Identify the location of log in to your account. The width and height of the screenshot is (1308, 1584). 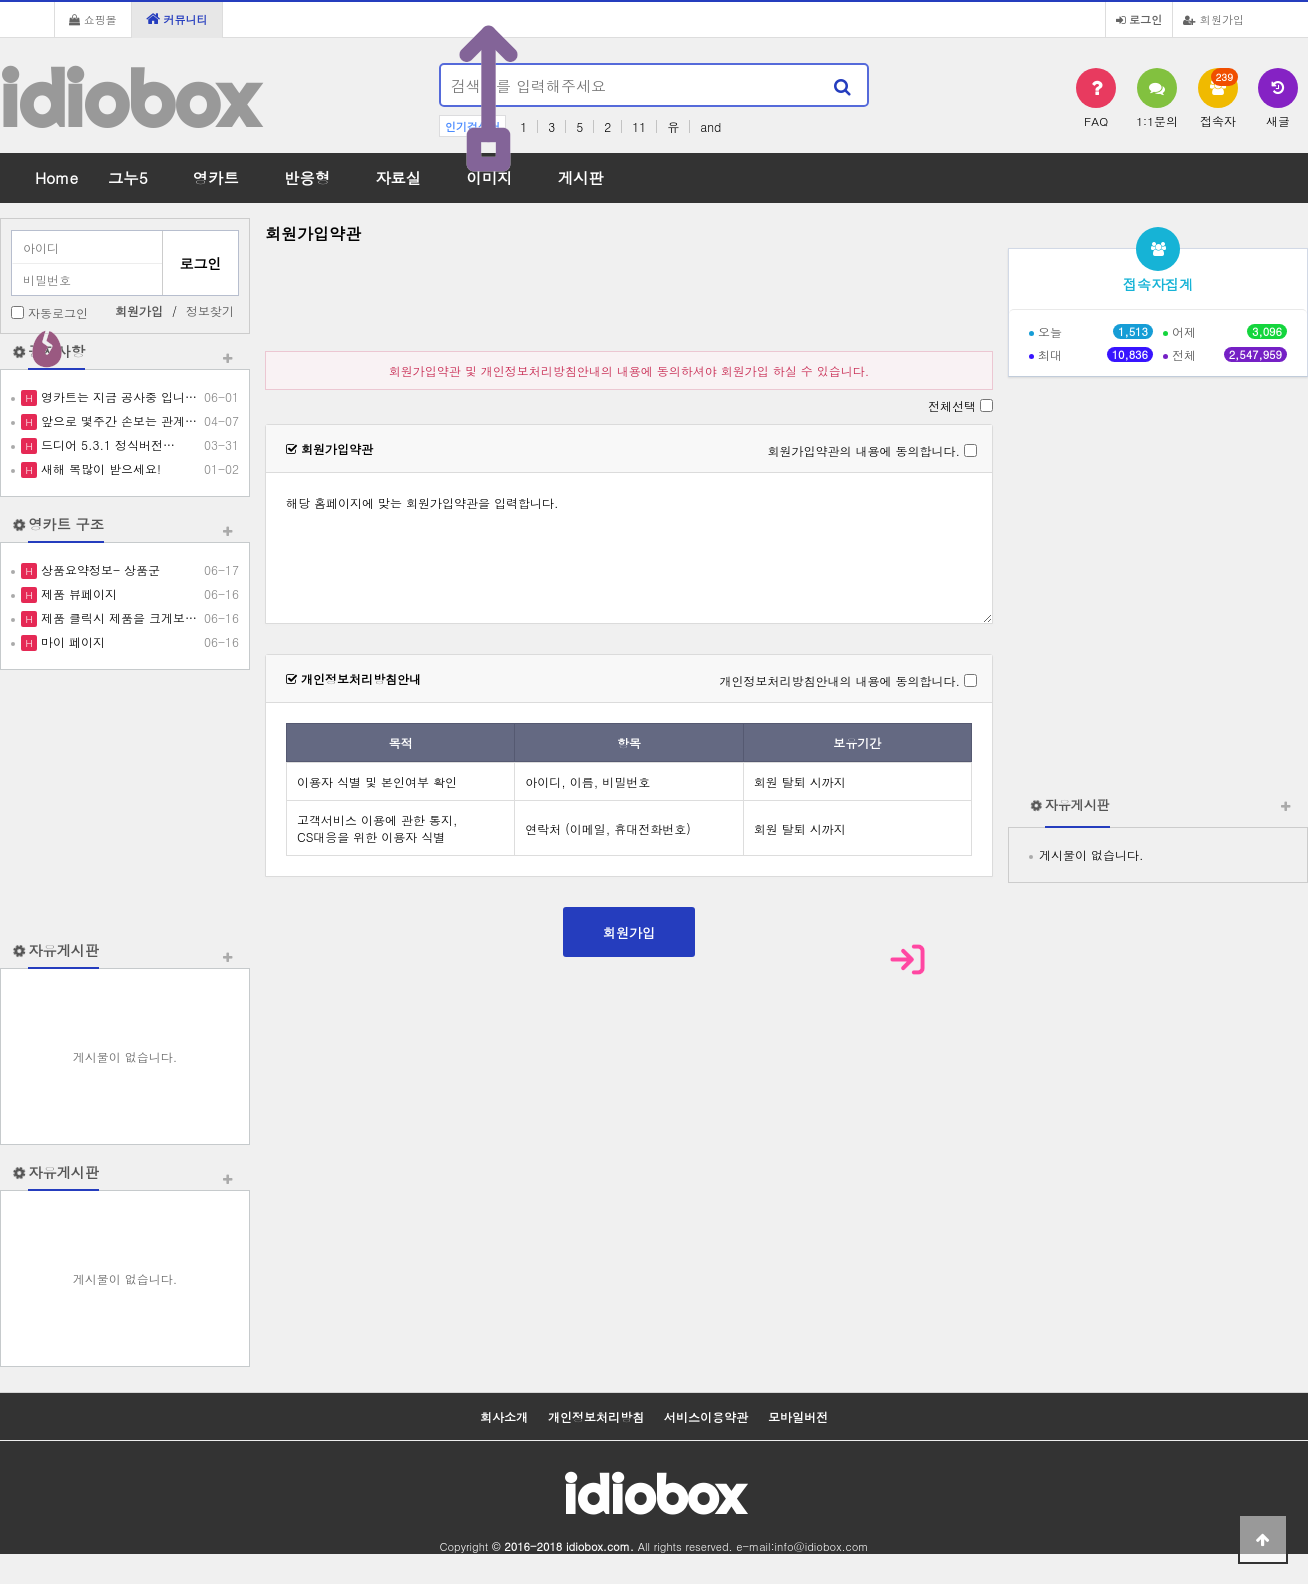
(907, 959).